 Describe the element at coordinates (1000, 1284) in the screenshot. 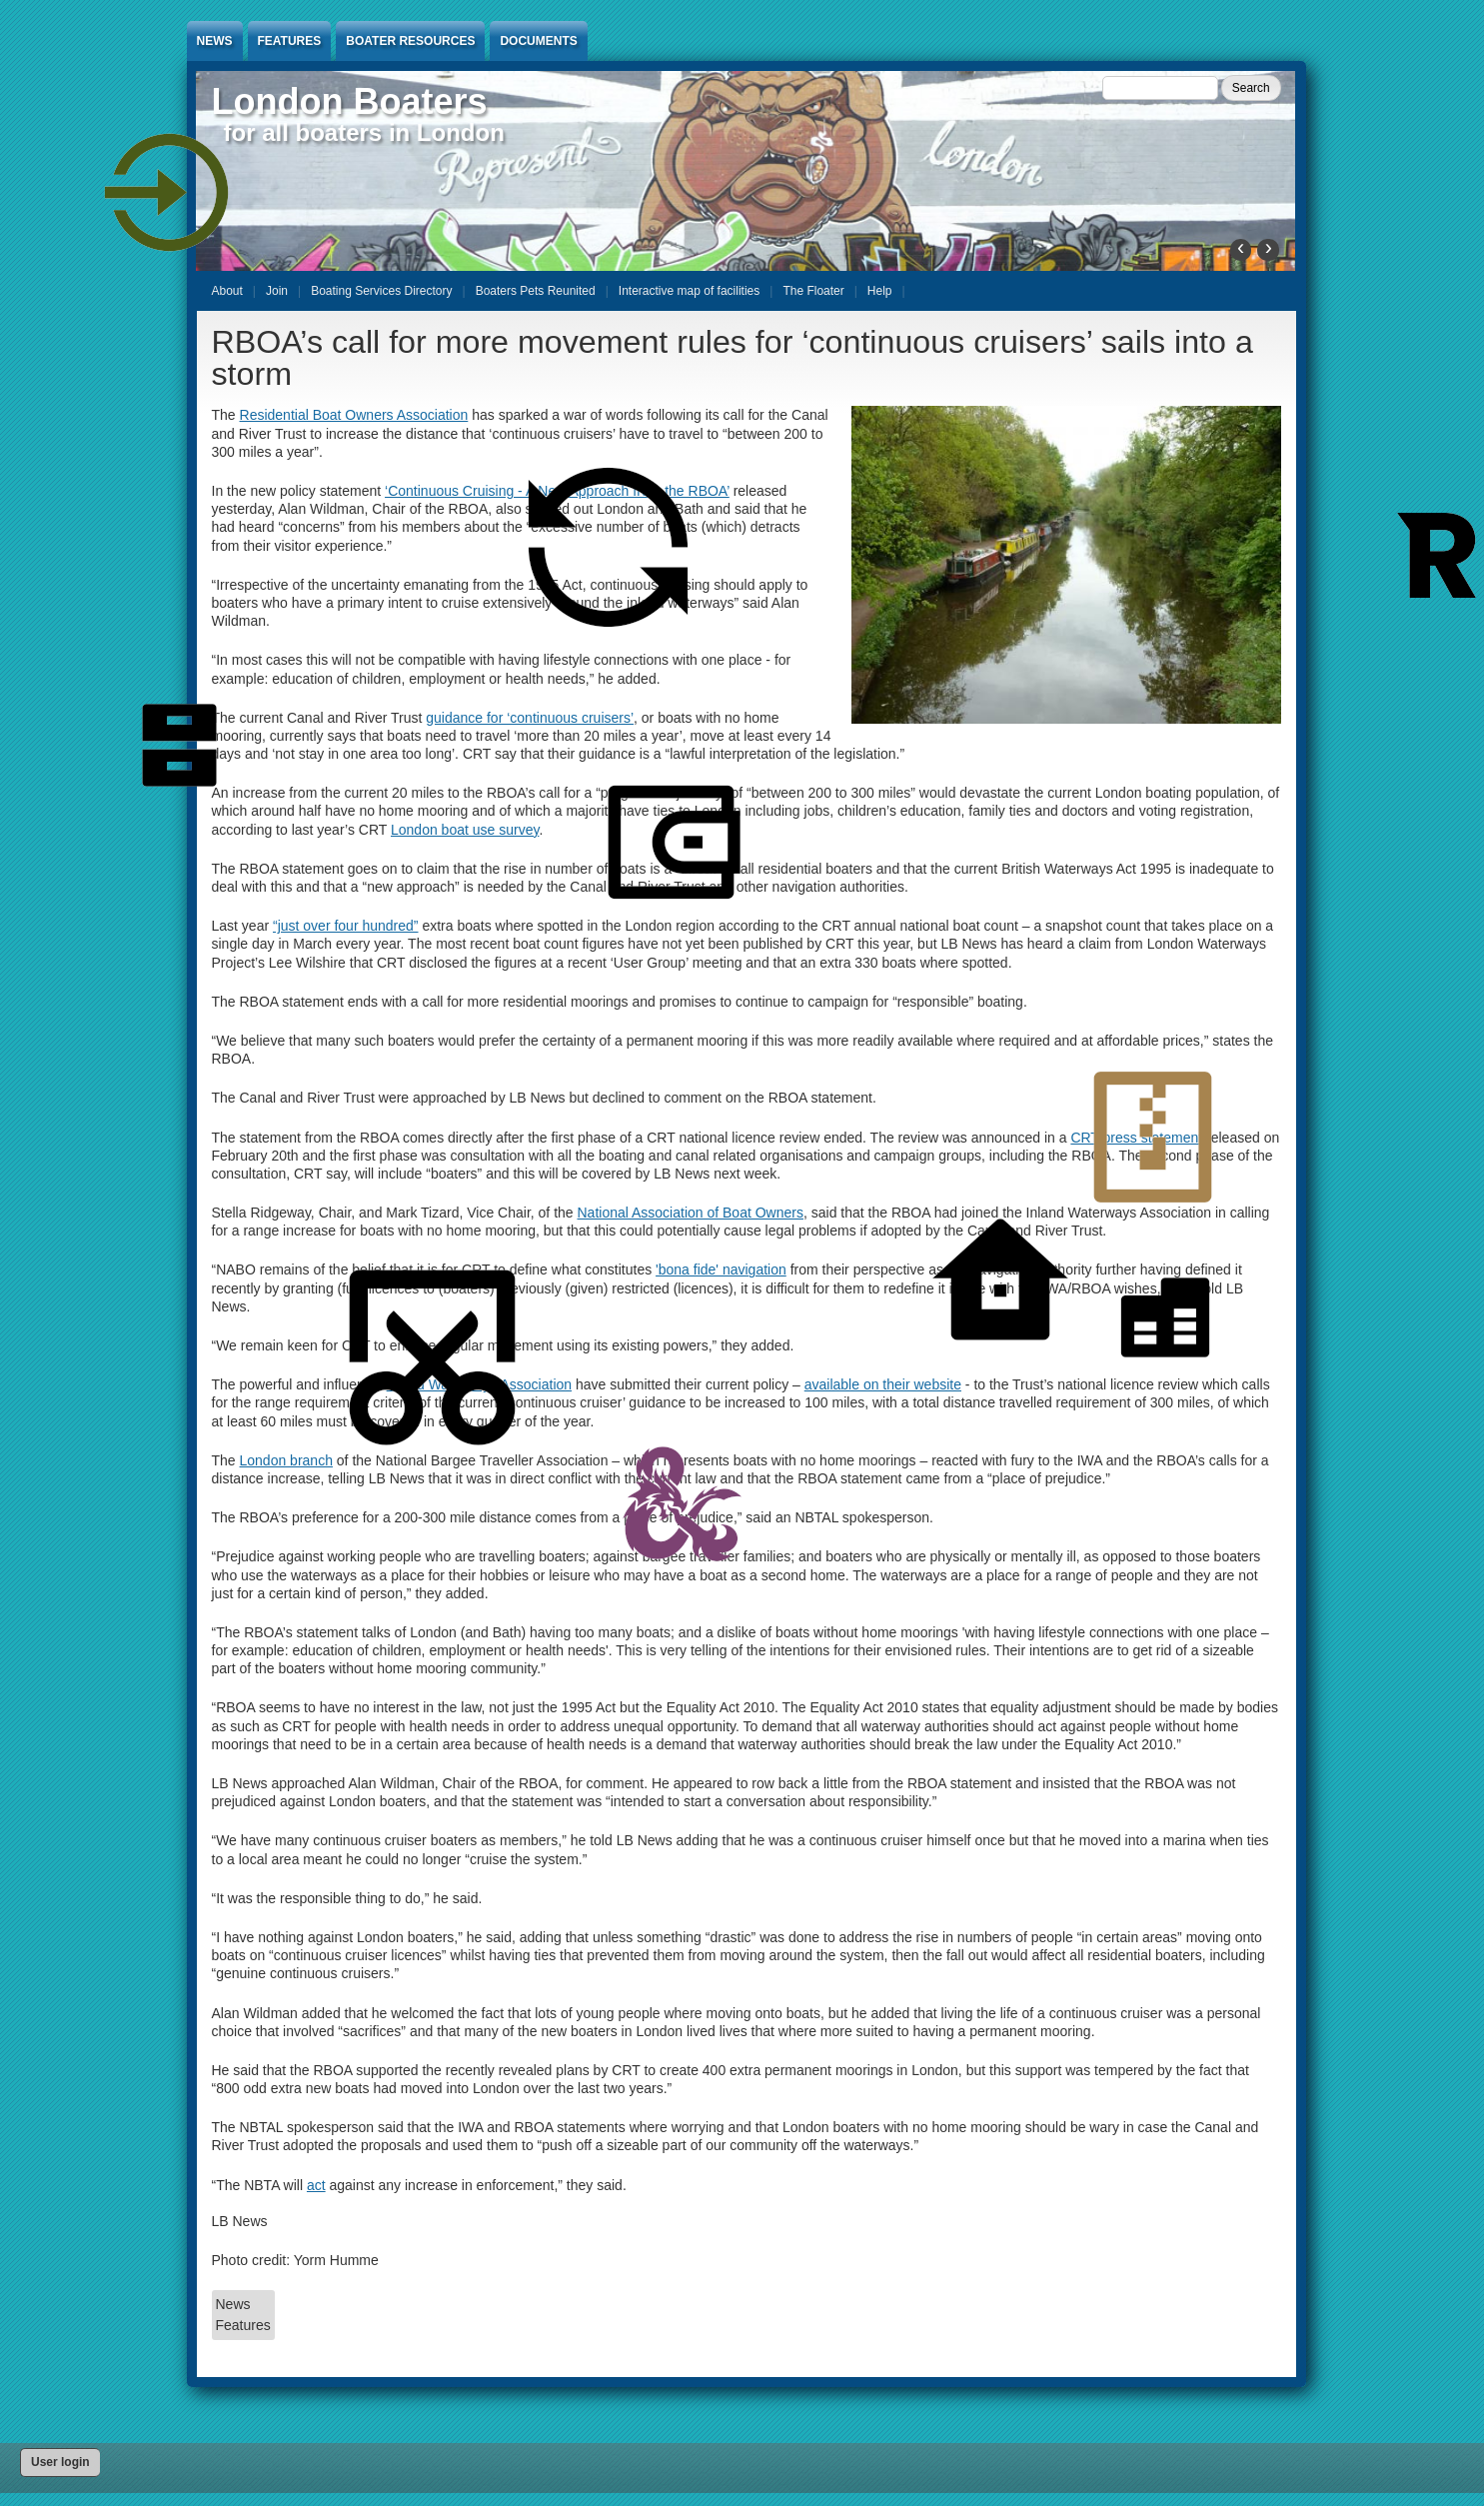

I see `navigate to home screen` at that location.